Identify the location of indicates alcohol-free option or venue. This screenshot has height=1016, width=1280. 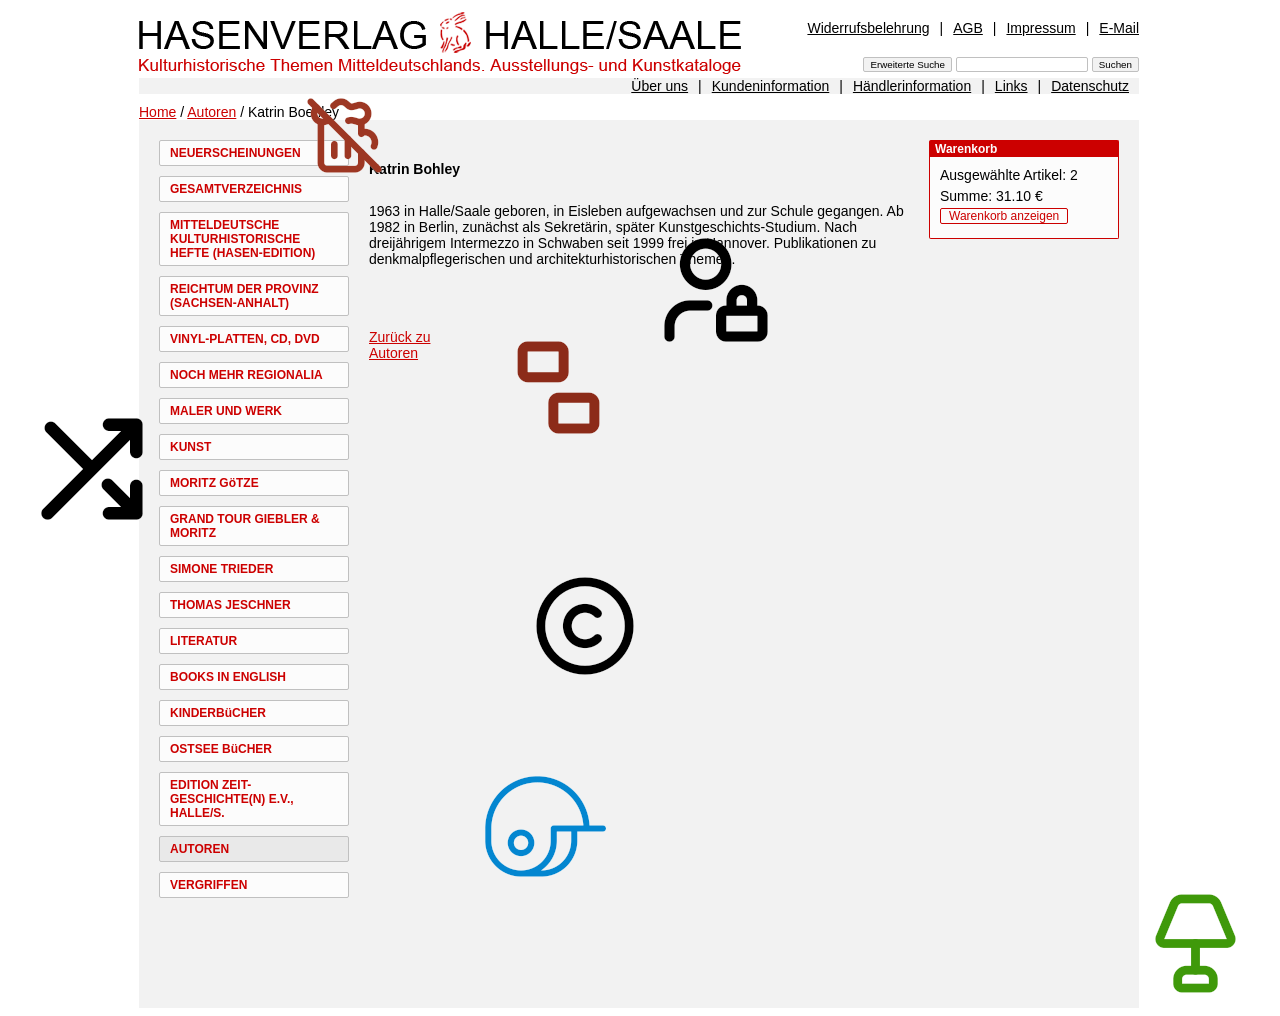
(344, 135).